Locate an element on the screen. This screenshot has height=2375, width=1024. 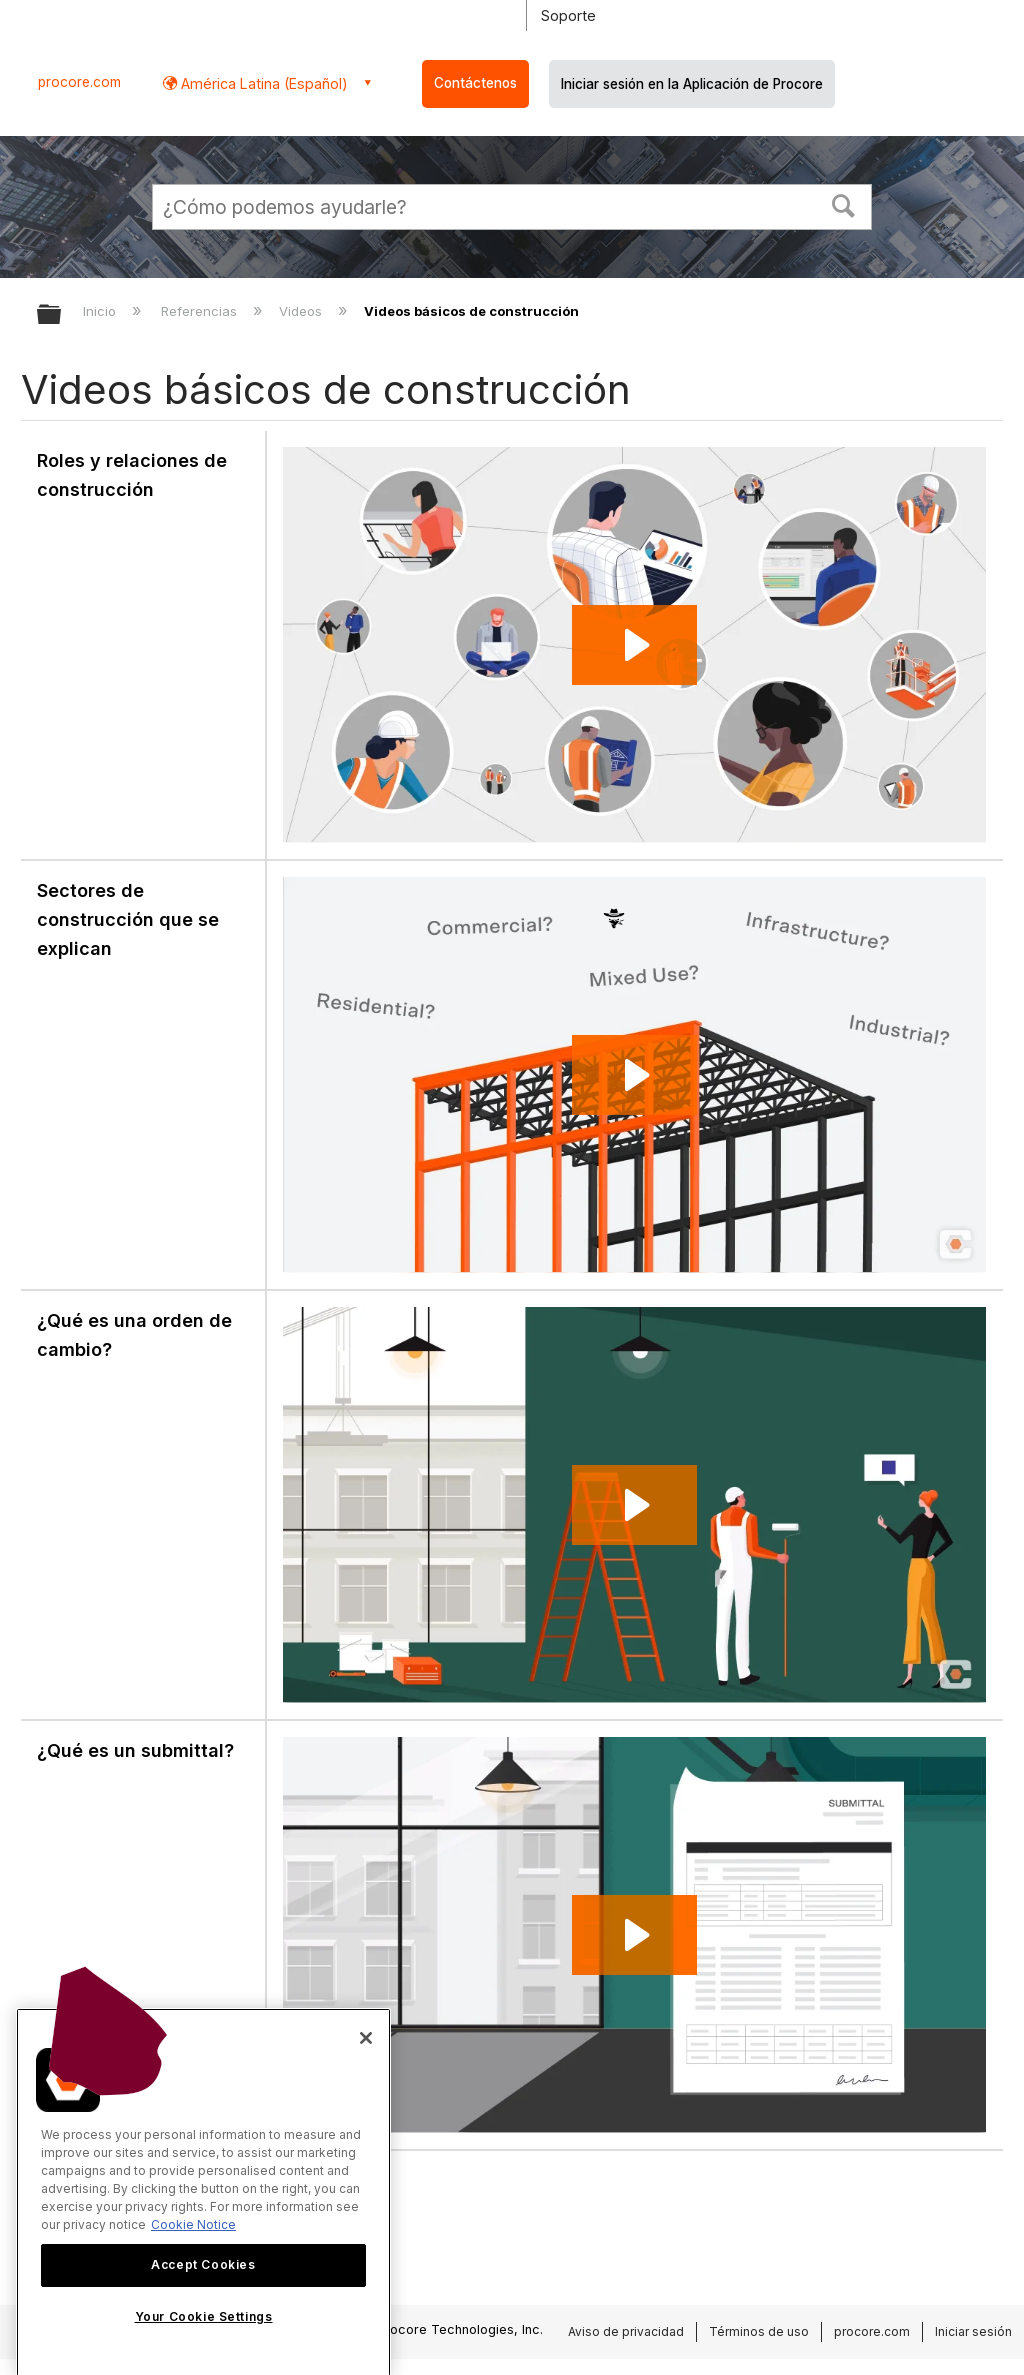
indicates outlaw or bandit character type is located at coordinates (614, 918).